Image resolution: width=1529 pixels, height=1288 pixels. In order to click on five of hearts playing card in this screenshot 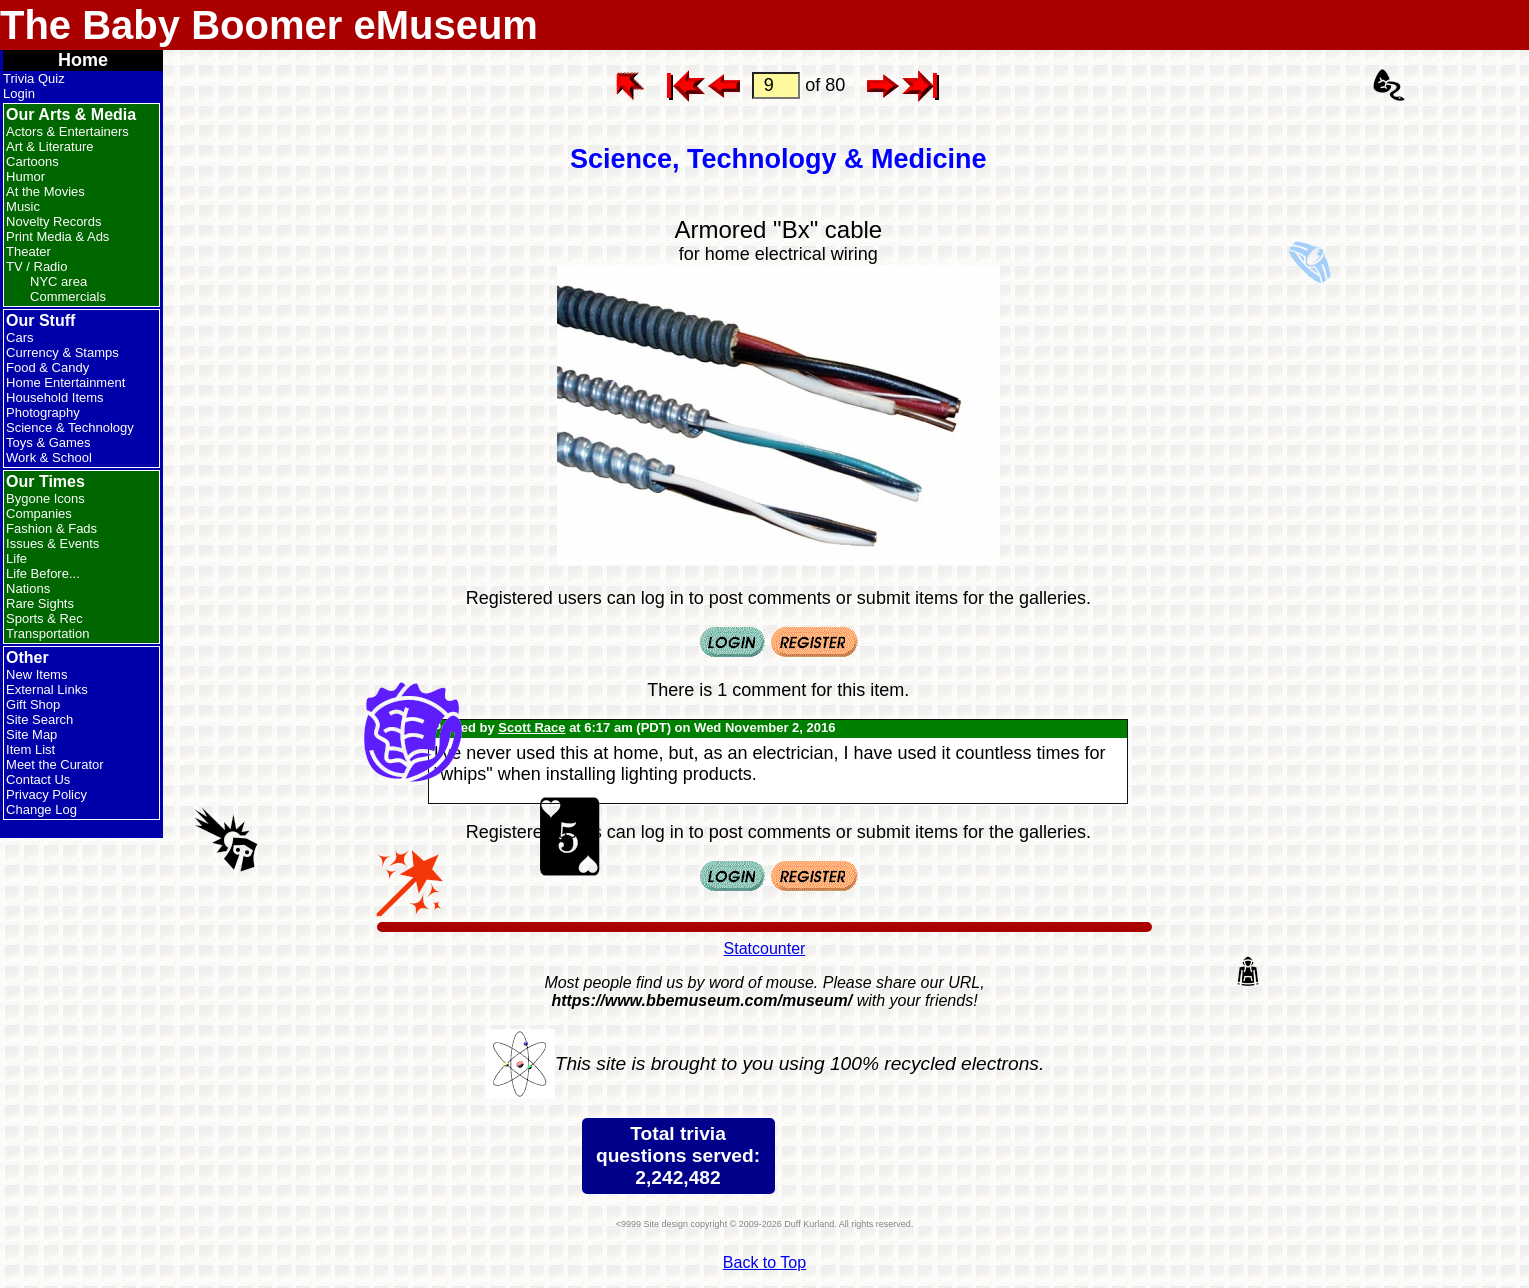, I will do `click(569, 836)`.